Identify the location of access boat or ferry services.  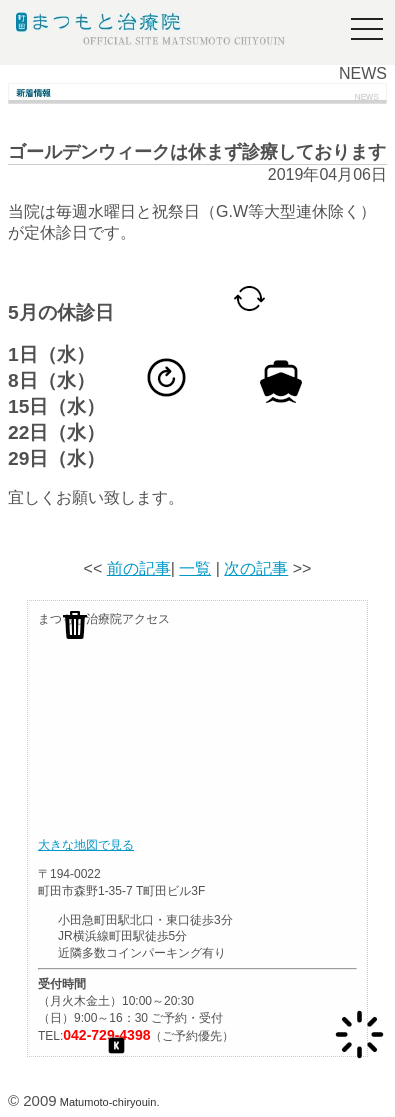
(281, 382).